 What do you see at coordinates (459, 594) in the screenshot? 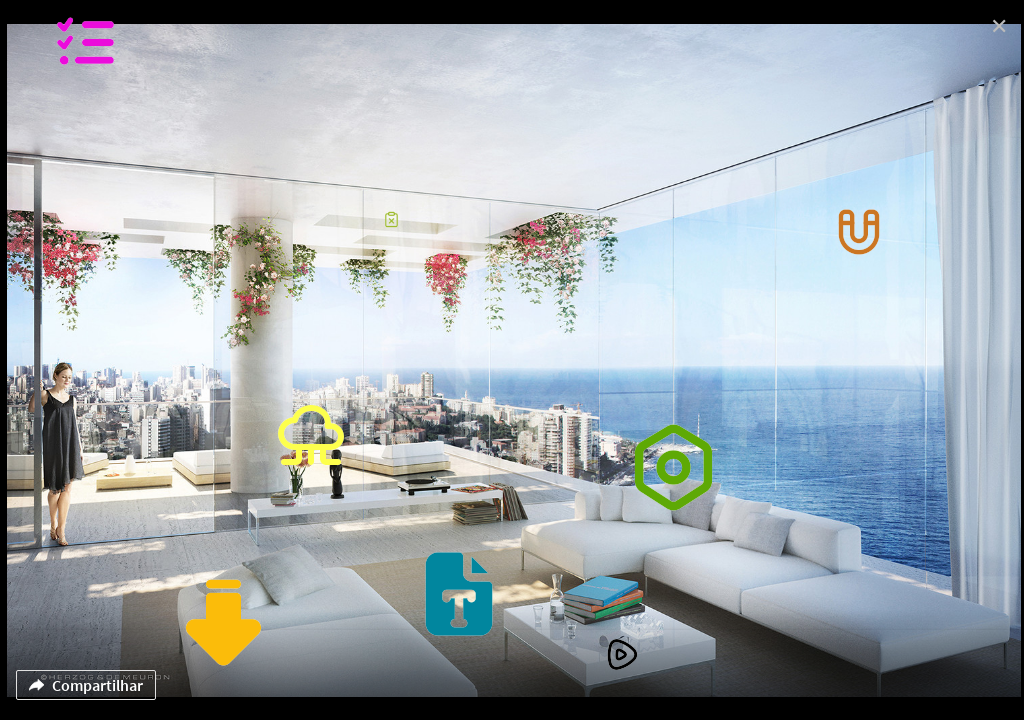
I see `open a text or typography file` at bounding box center [459, 594].